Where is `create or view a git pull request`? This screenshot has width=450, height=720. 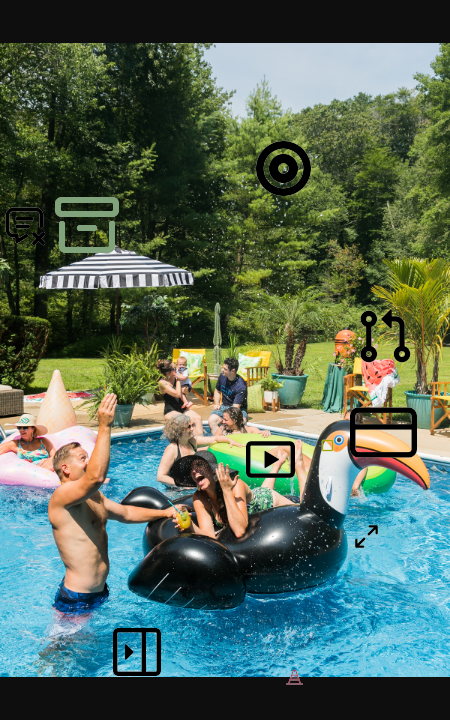 create or view a git pull request is located at coordinates (384, 336).